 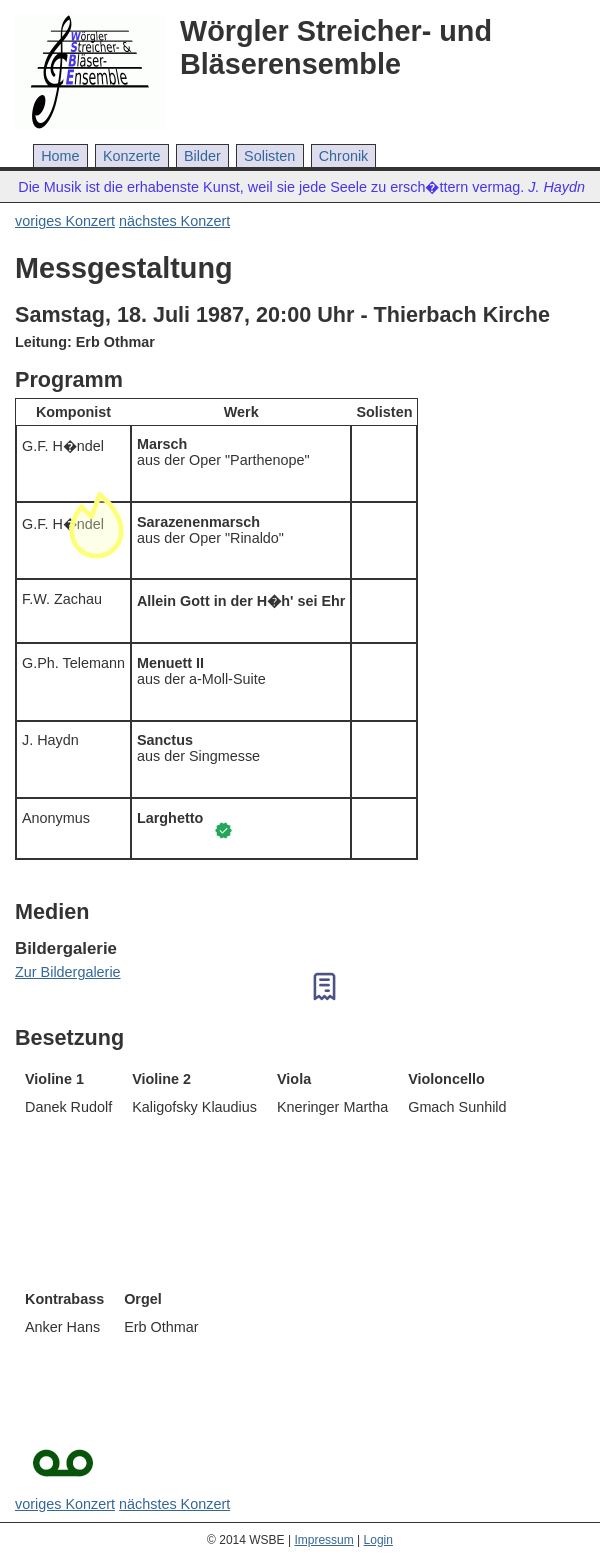 I want to click on indicates a verified discord server, so click(x=223, y=830).